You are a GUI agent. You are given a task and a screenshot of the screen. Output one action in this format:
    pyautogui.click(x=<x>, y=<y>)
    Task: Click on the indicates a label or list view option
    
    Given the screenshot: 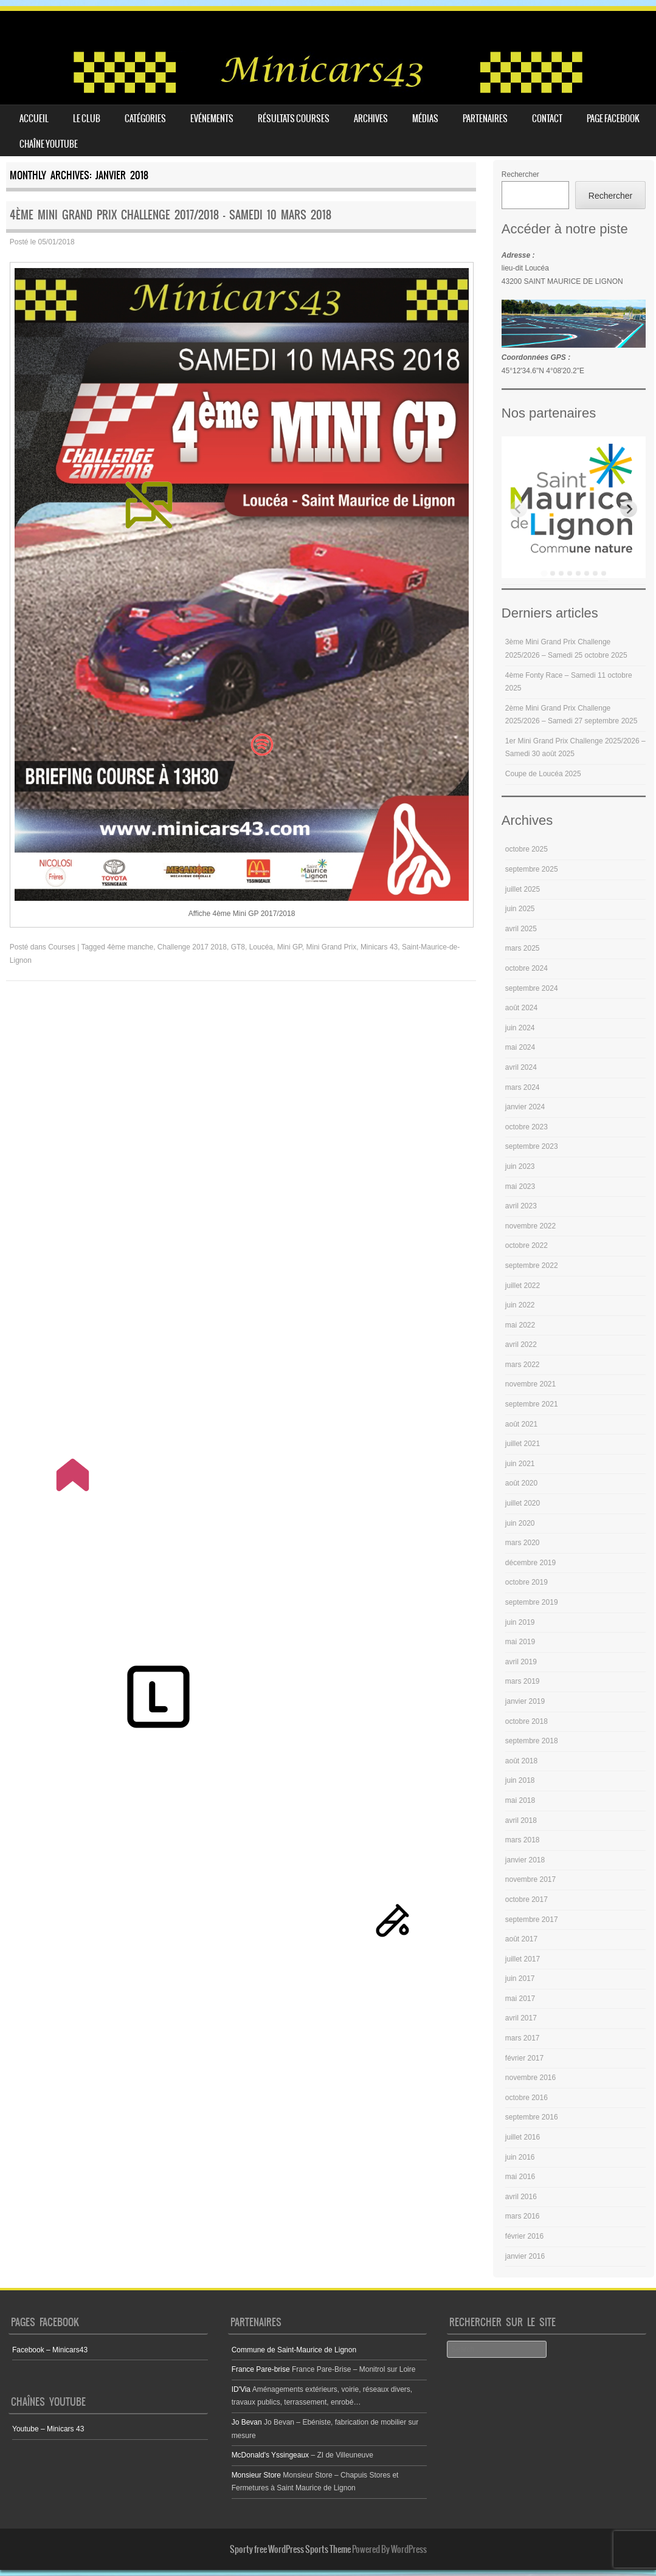 What is the action you would take?
    pyautogui.click(x=158, y=1696)
    